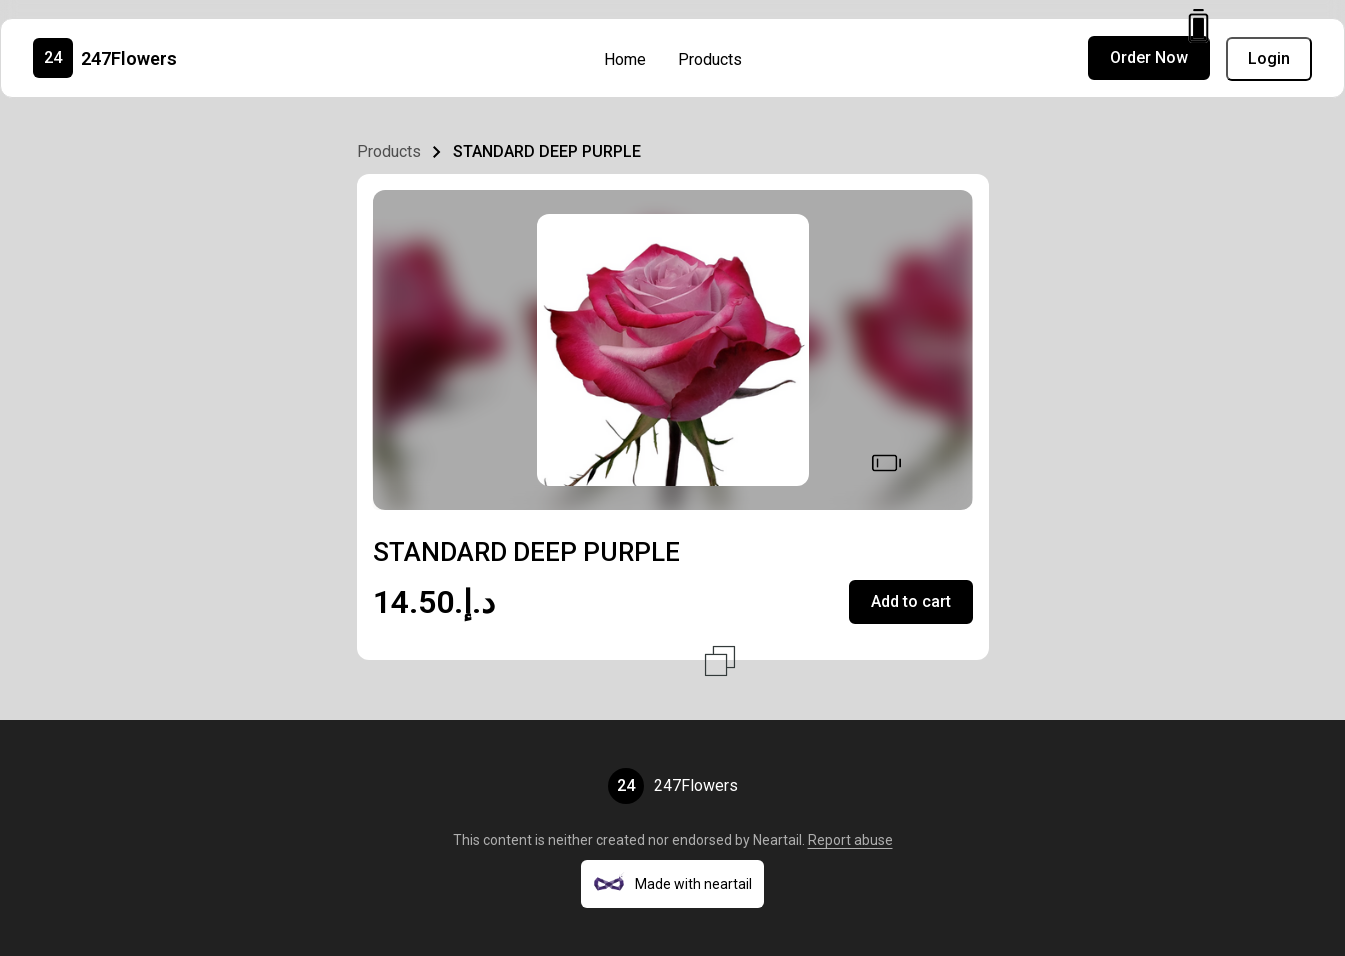 This screenshot has height=956, width=1345. I want to click on indicates low battery status, so click(886, 463).